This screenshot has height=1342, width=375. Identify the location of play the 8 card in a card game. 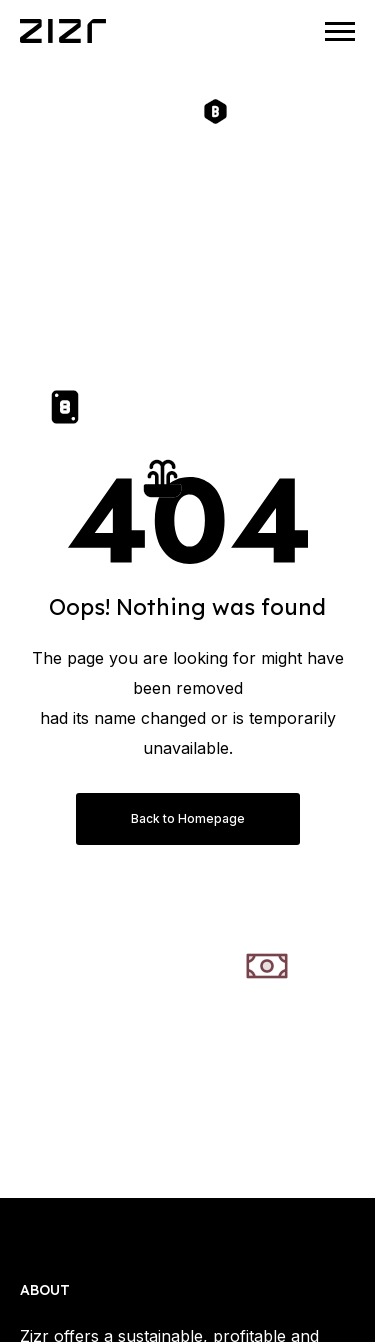
(65, 407).